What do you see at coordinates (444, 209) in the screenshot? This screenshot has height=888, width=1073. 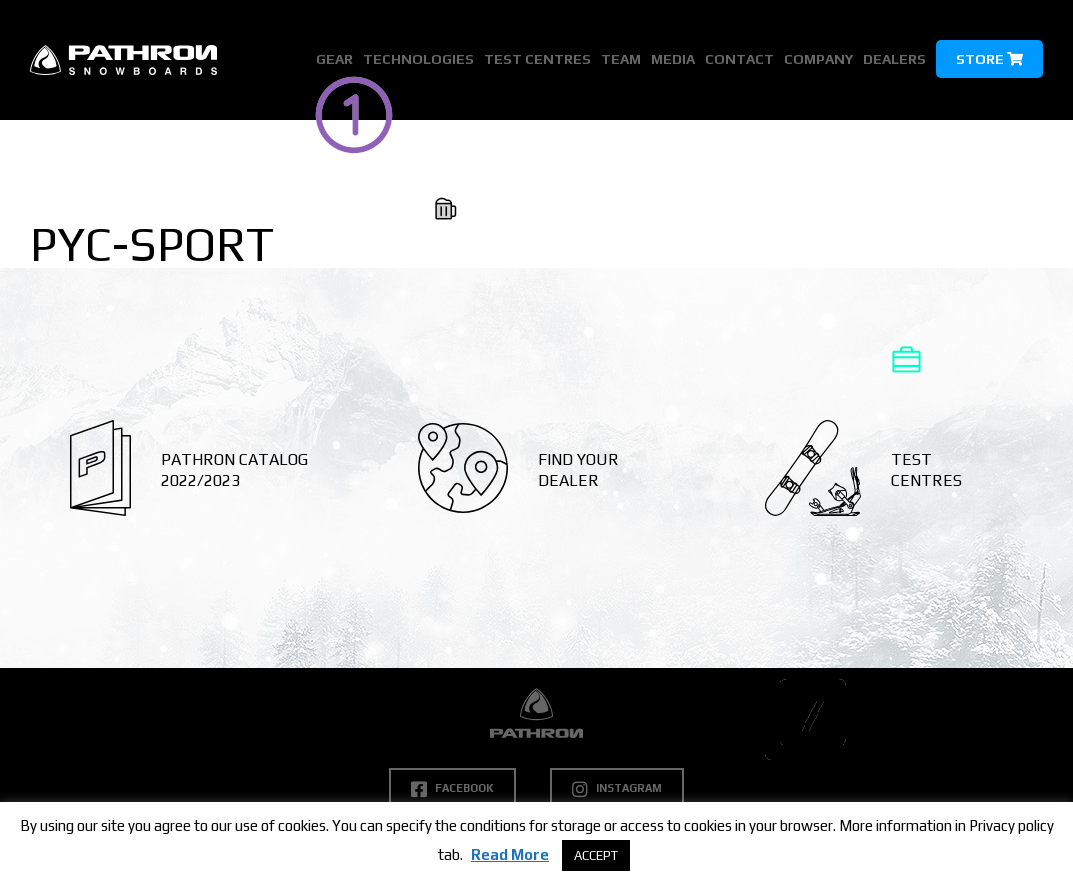 I see `view nearby bars or breweries` at bounding box center [444, 209].